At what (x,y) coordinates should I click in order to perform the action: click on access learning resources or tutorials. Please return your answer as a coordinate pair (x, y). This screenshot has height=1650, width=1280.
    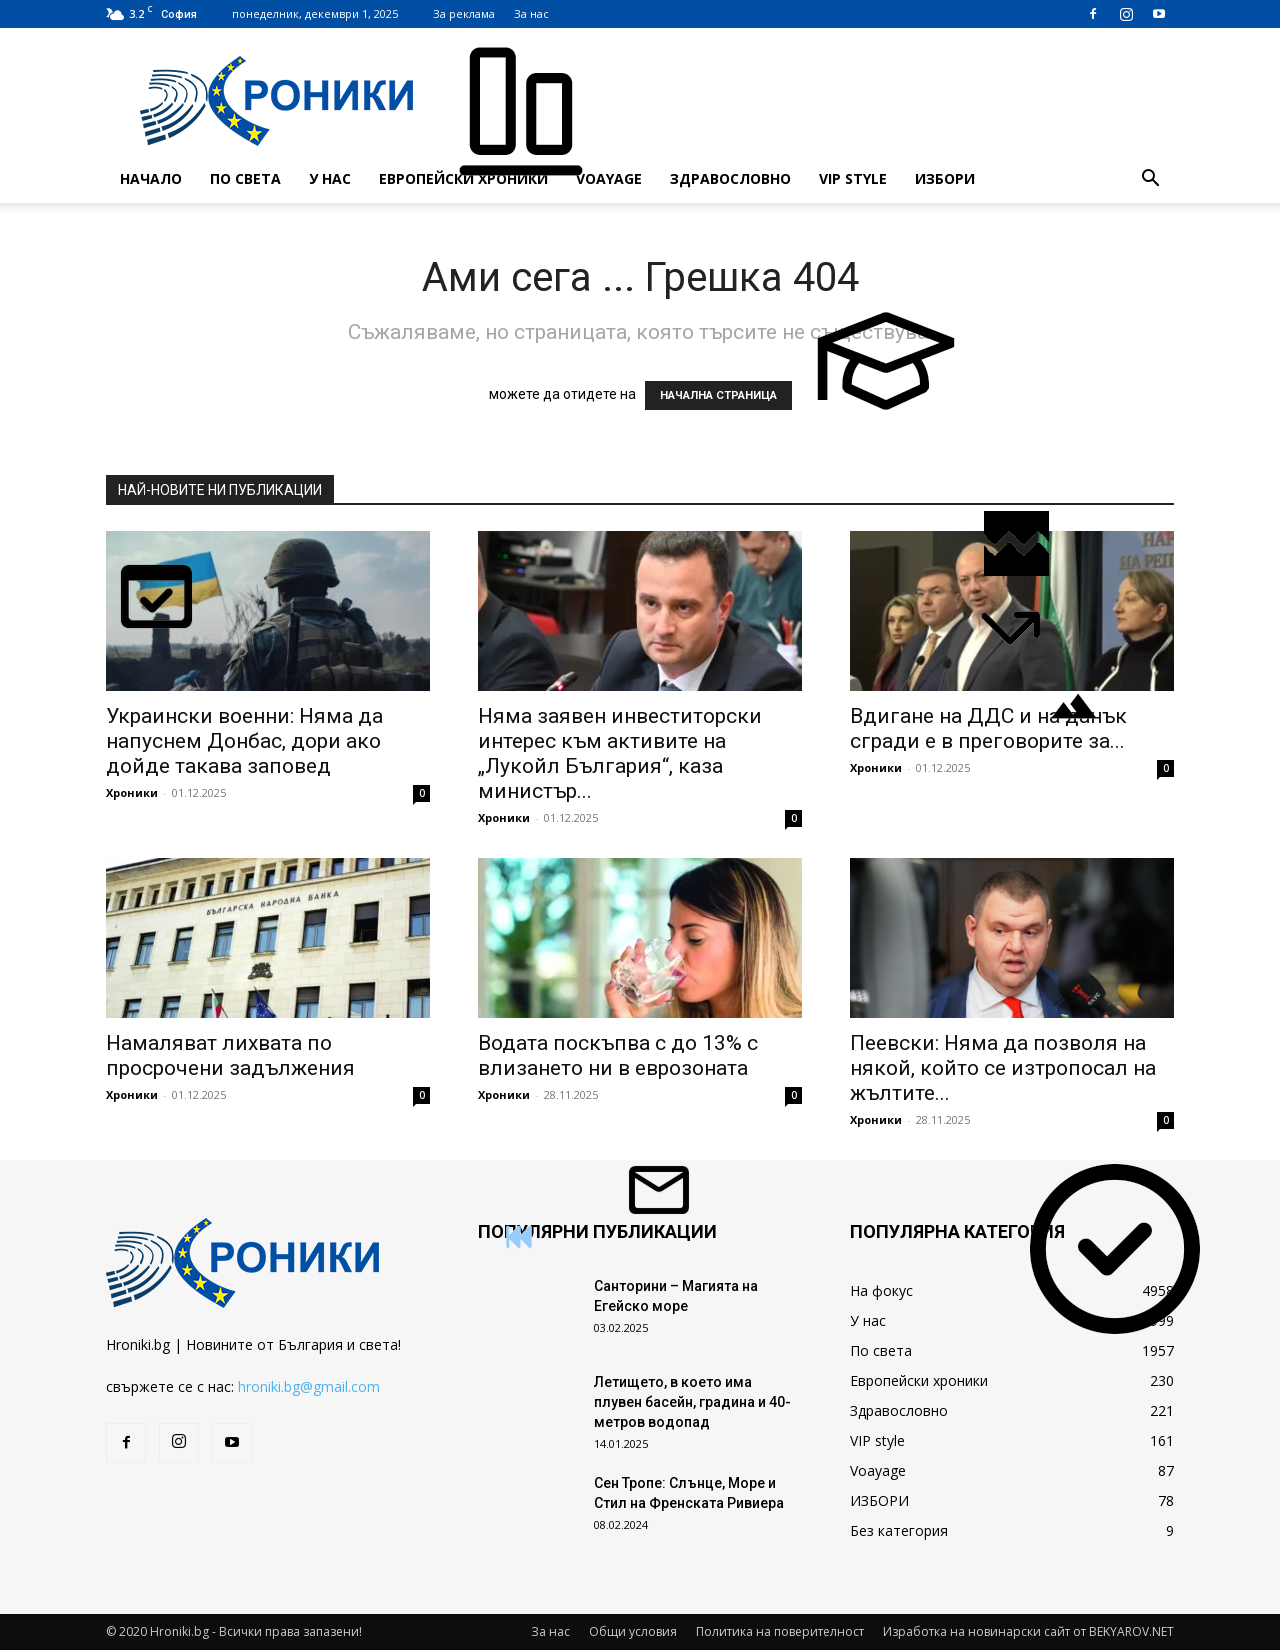
    Looking at the image, I should click on (886, 361).